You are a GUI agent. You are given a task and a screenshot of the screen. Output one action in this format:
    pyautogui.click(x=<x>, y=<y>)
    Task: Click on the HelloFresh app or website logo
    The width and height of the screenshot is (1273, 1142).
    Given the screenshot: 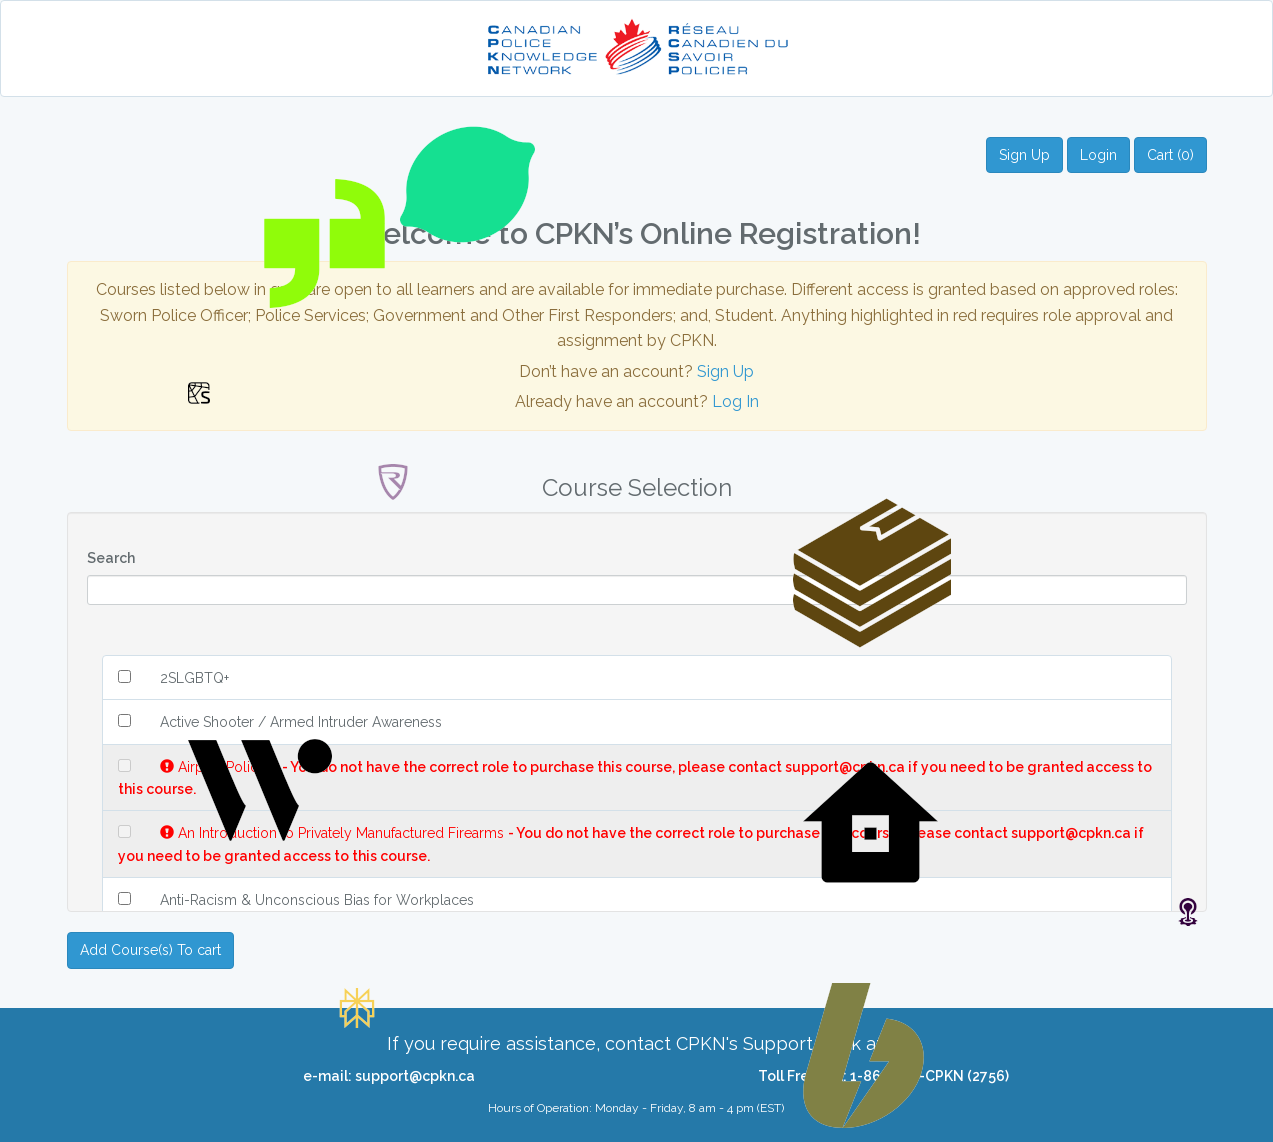 What is the action you would take?
    pyautogui.click(x=467, y=184)
    